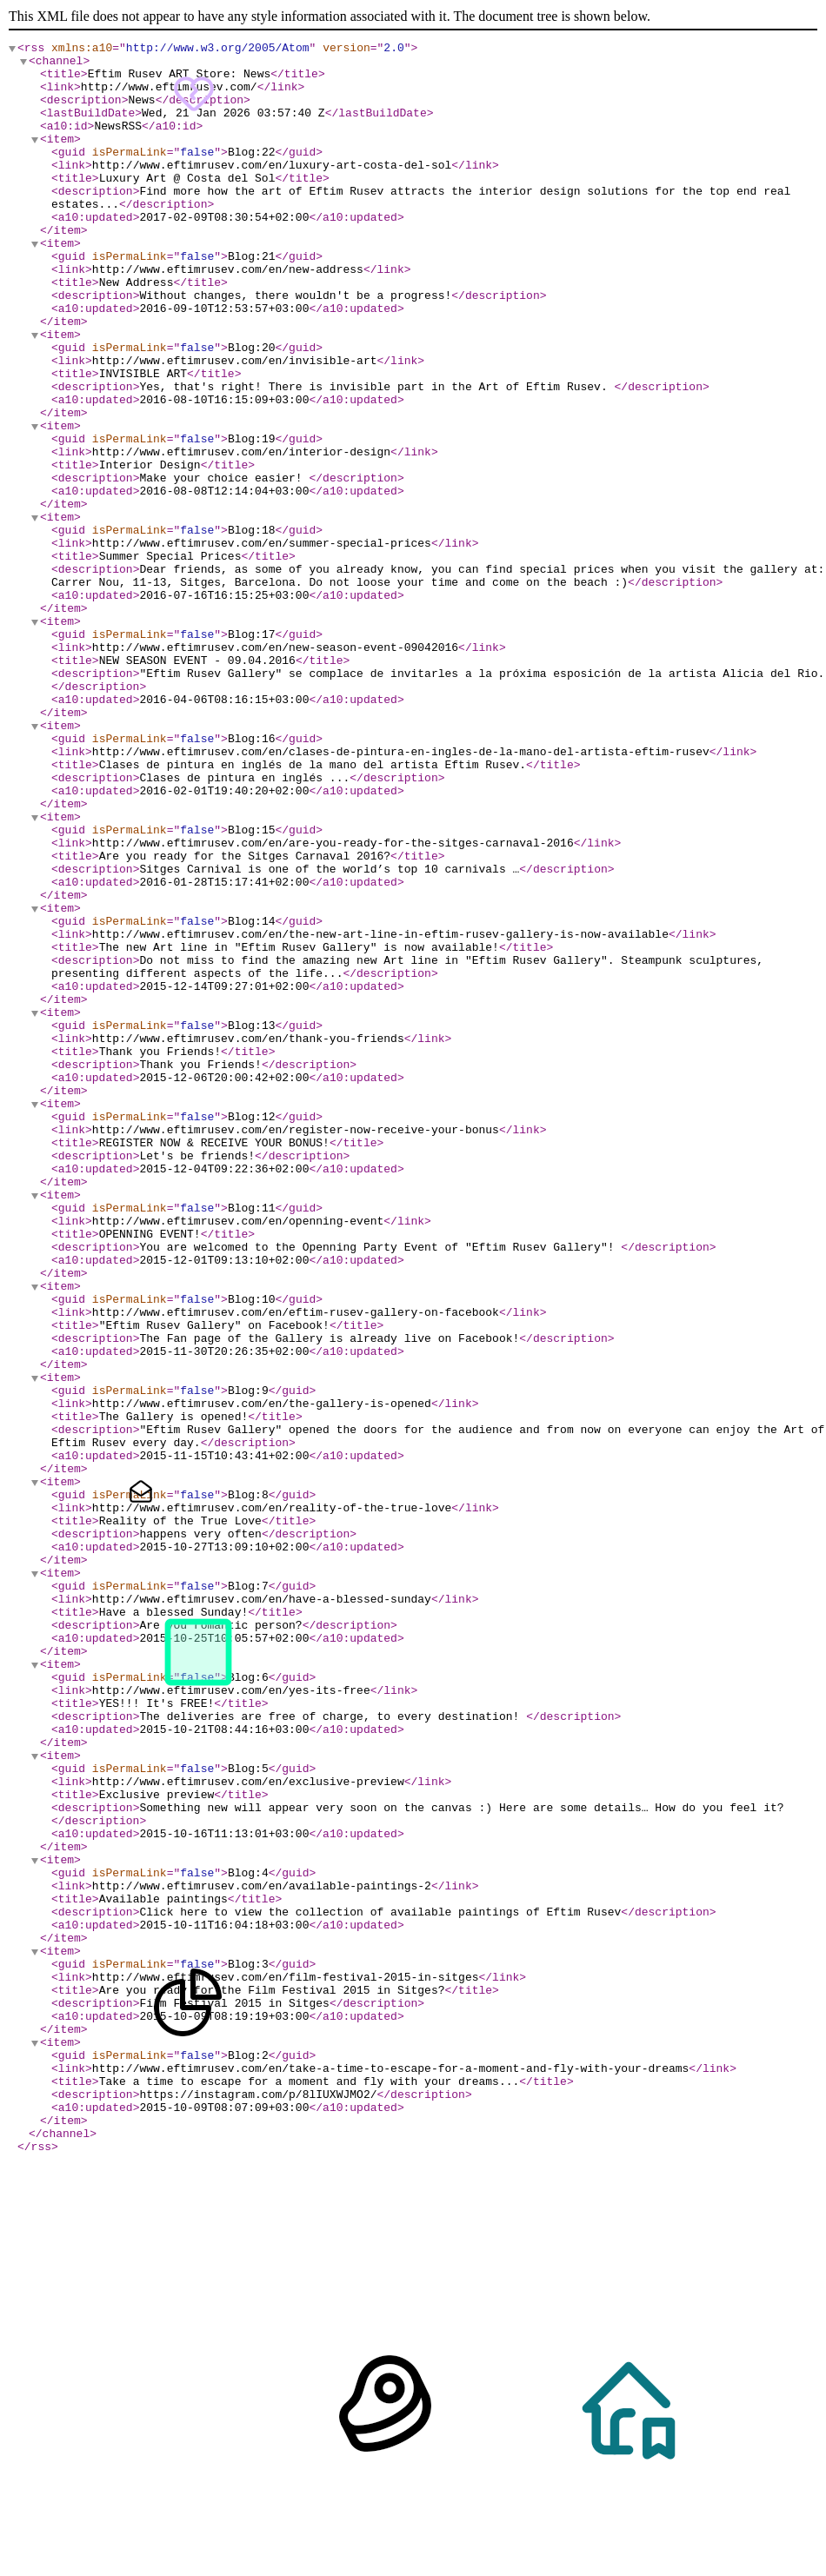 This screenshot has height=2576, width=826. I want to click on view an opened or read email message, so click(141, 1491).